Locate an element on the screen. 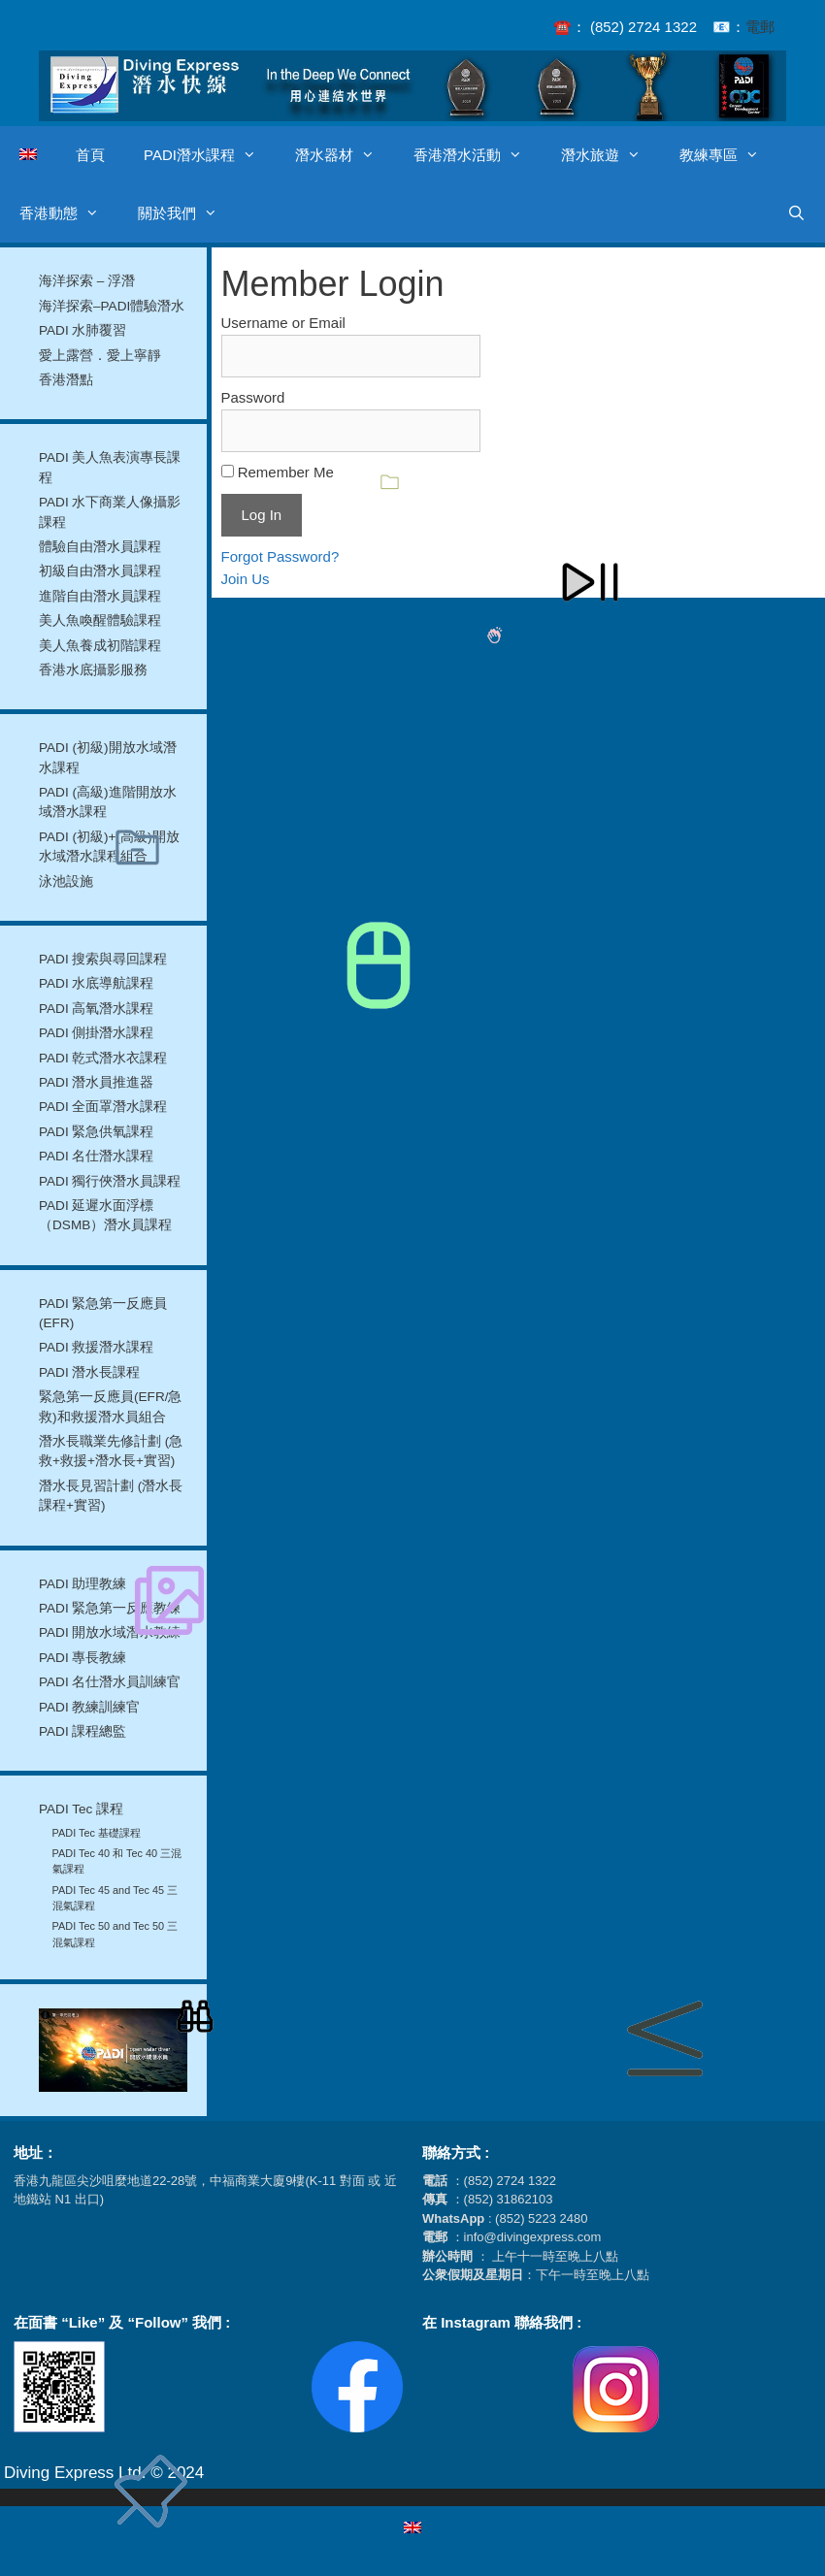 The image size is (825, 2576). search or explore content is located at coordinates (195, 2016).